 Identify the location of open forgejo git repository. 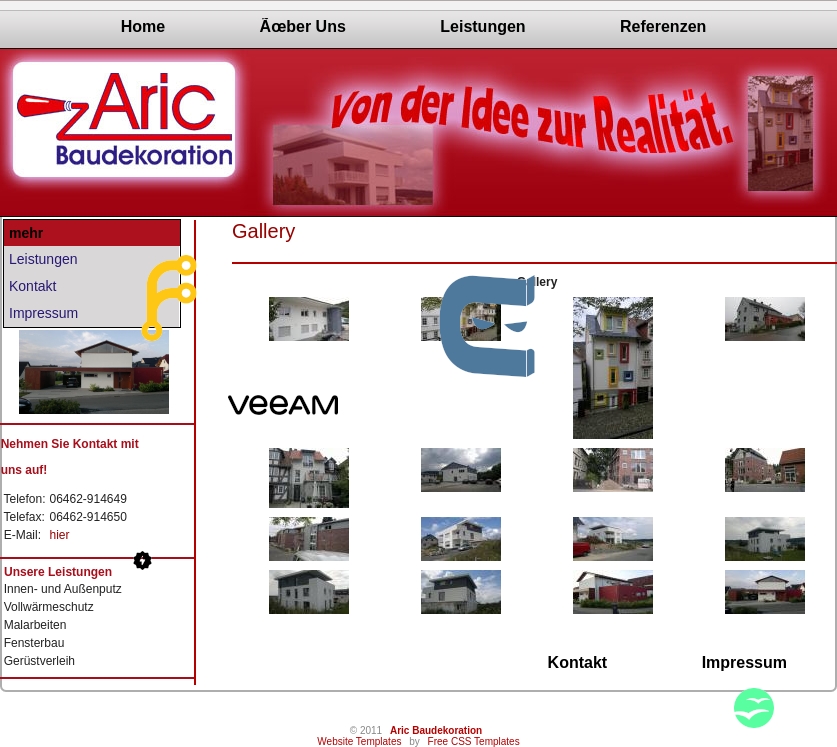
(169, 298).